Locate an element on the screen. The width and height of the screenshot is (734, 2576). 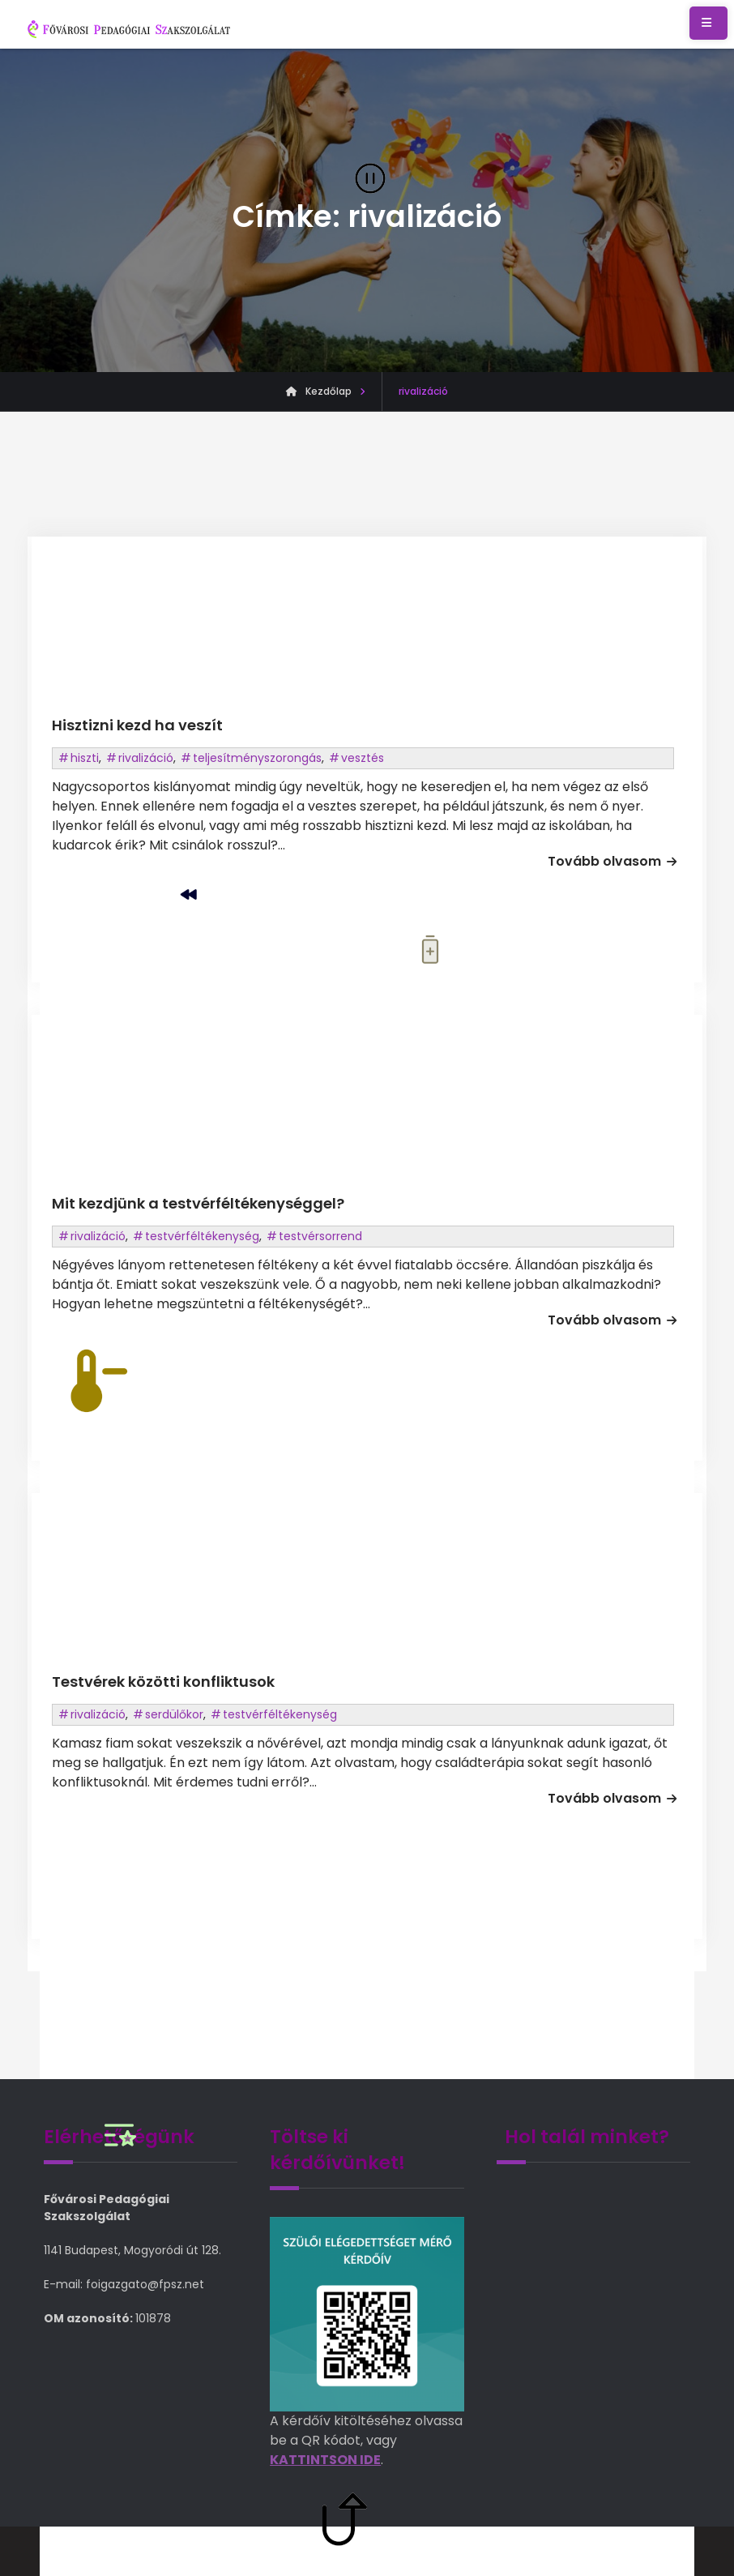
decrease temperature setting is located at coordinates (92, 1380).